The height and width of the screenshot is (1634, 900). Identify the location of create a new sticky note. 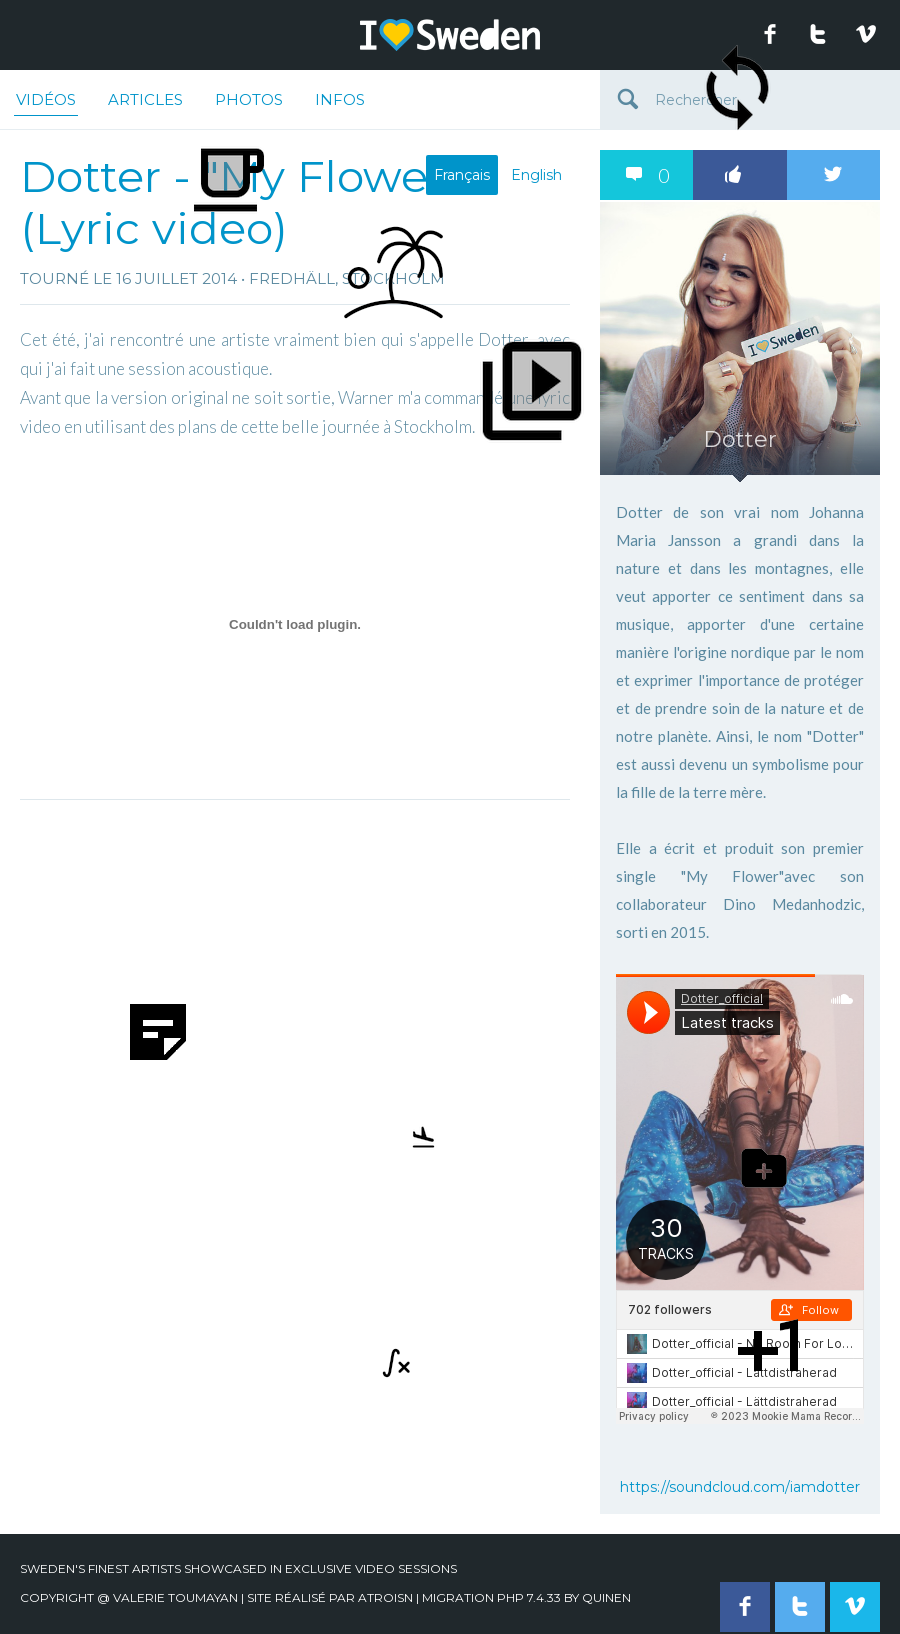
(158, 1032).